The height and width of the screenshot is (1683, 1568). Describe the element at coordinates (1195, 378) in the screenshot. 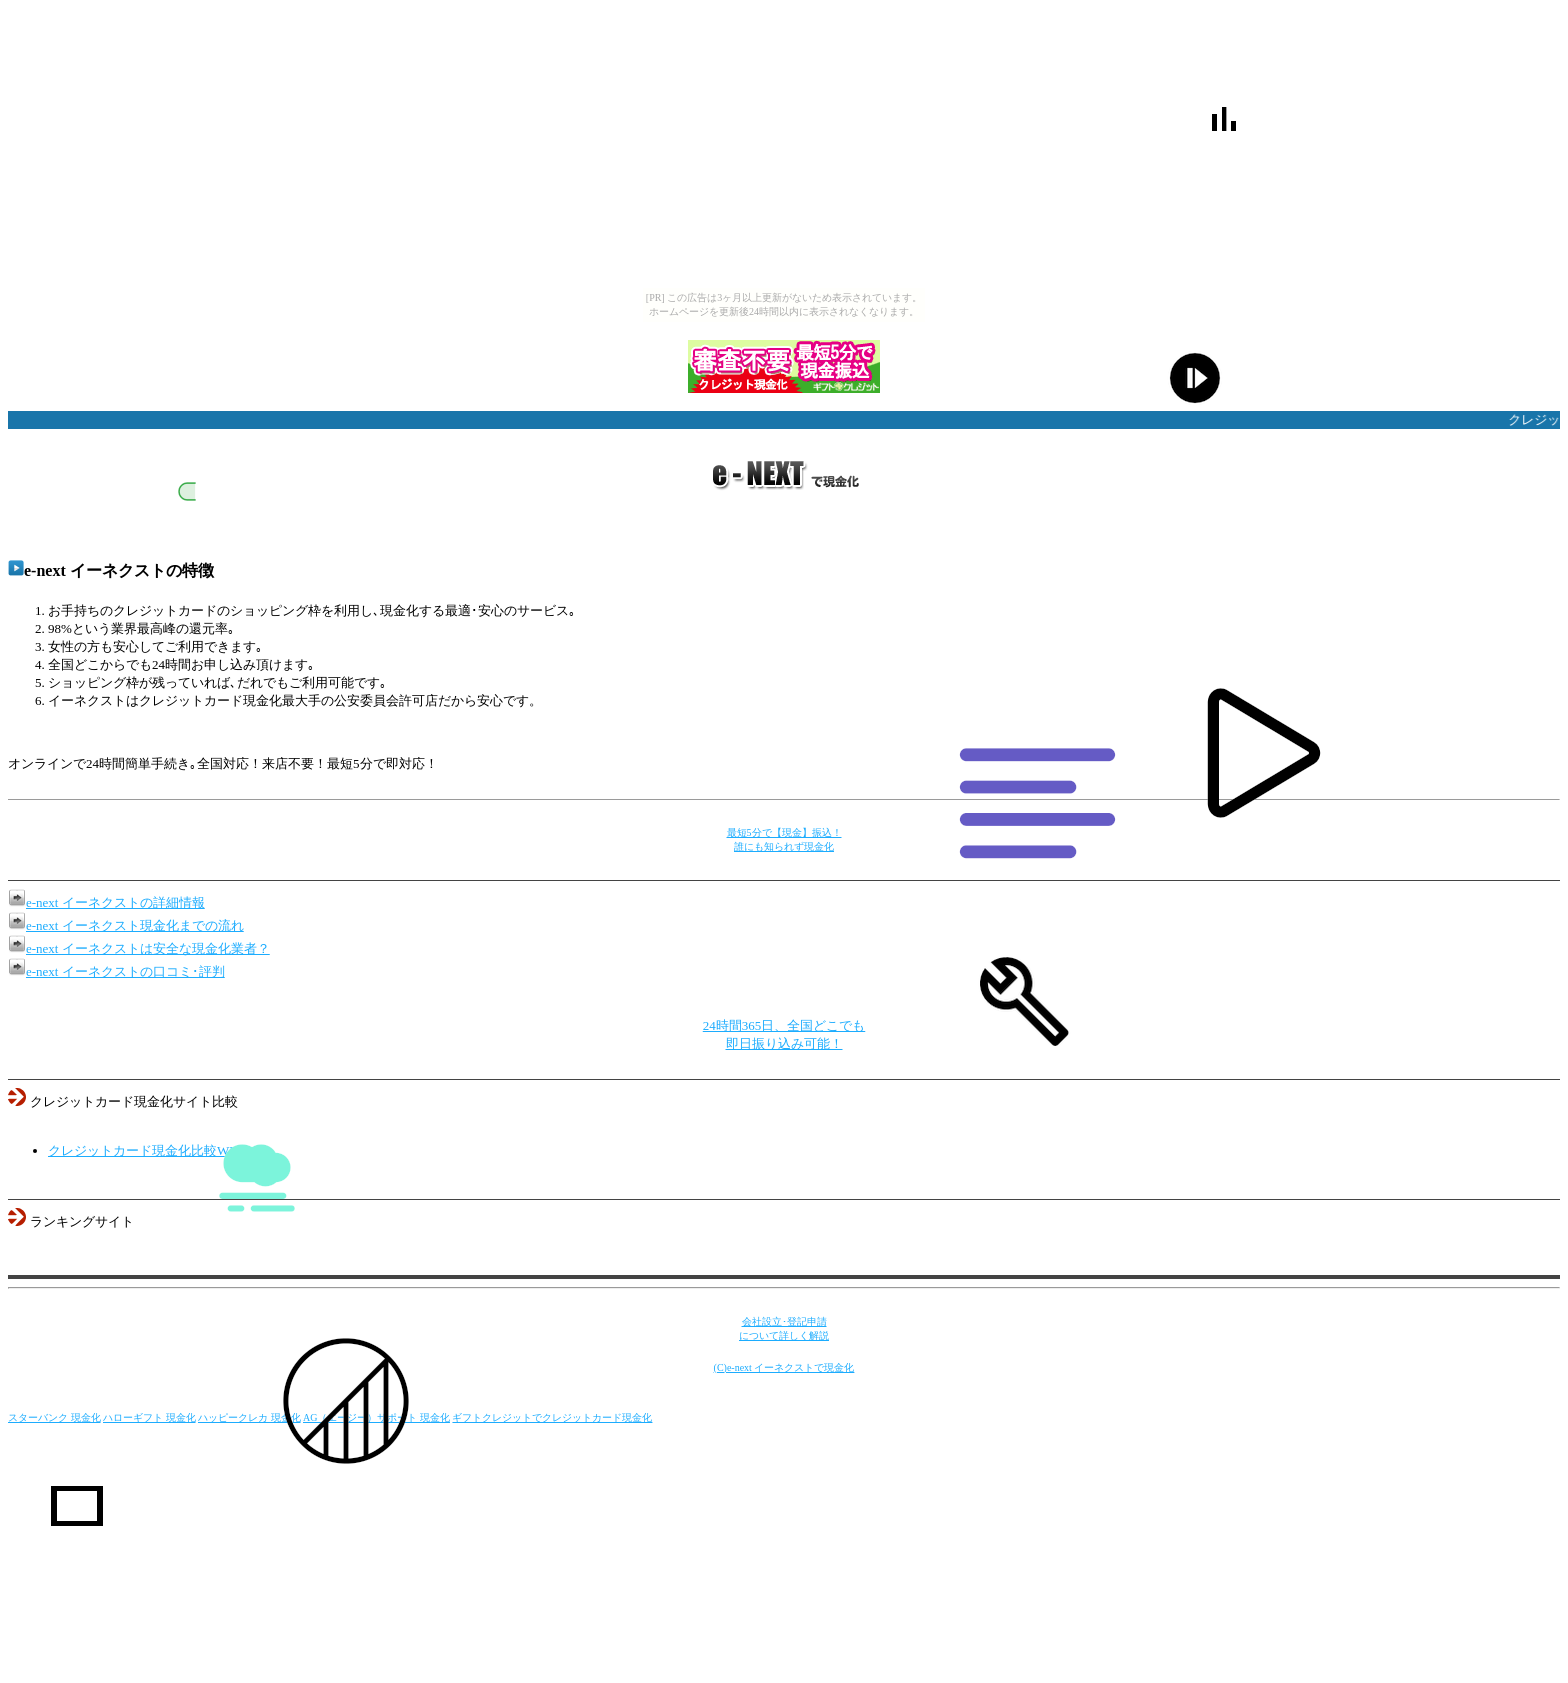

I see `skip to next track or media item` at that location.